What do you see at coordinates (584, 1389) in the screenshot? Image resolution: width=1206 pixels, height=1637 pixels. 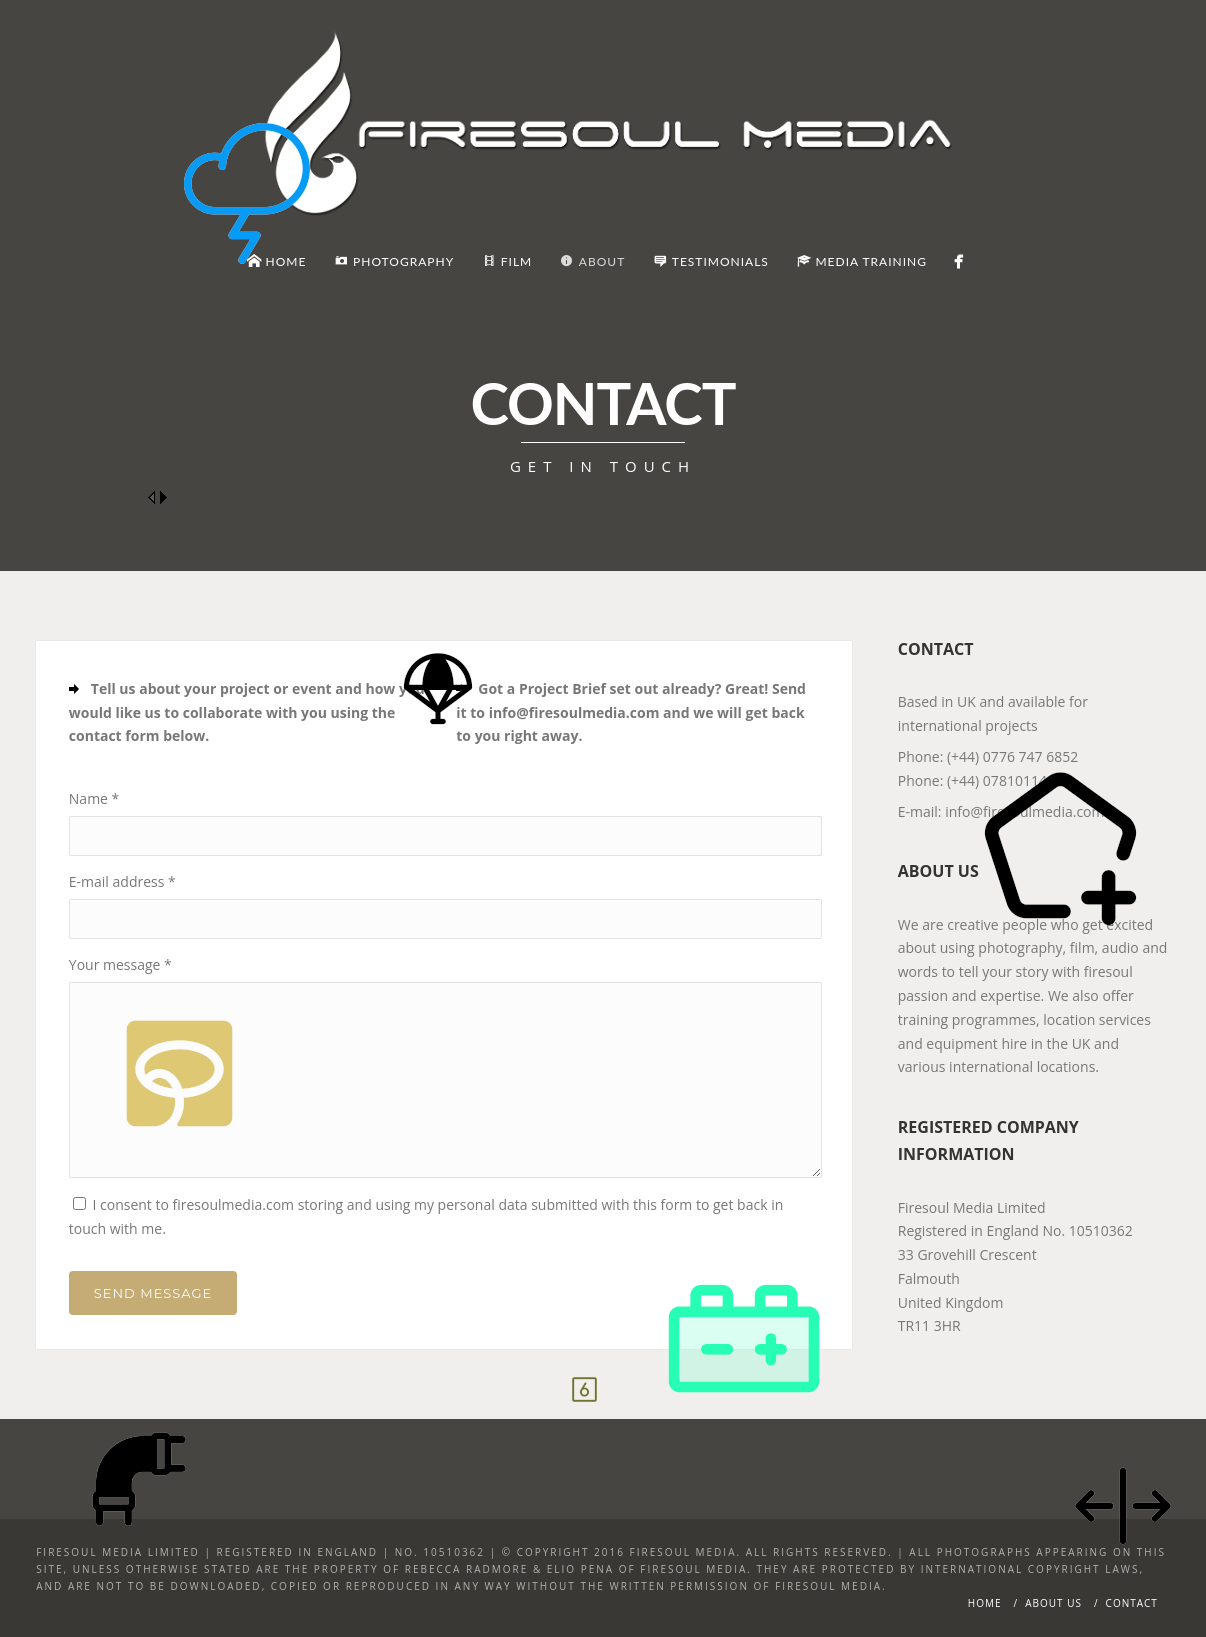 I see `select the number six` at bounding box center [584, 1389].